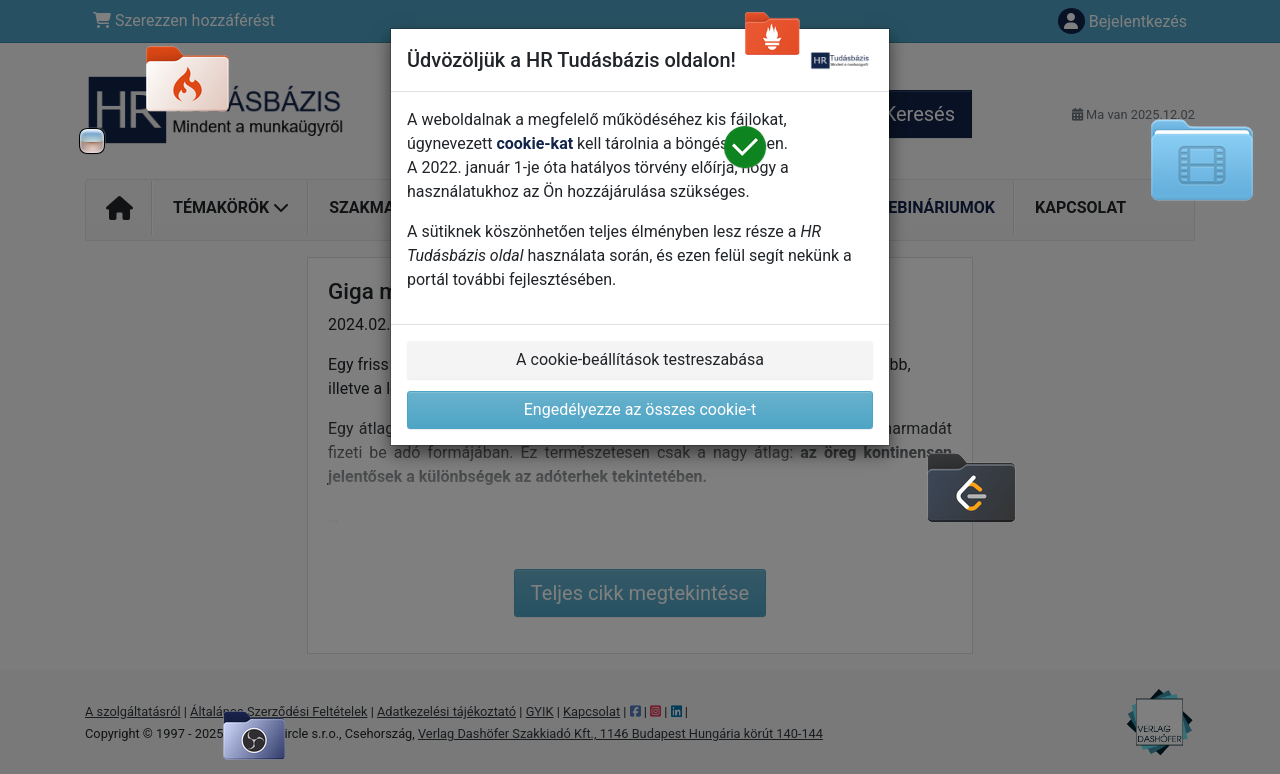 Image resolution: width=1280 pixels, height=774 pixels. I want to click on access background textures and materials library, so click(92, 143).